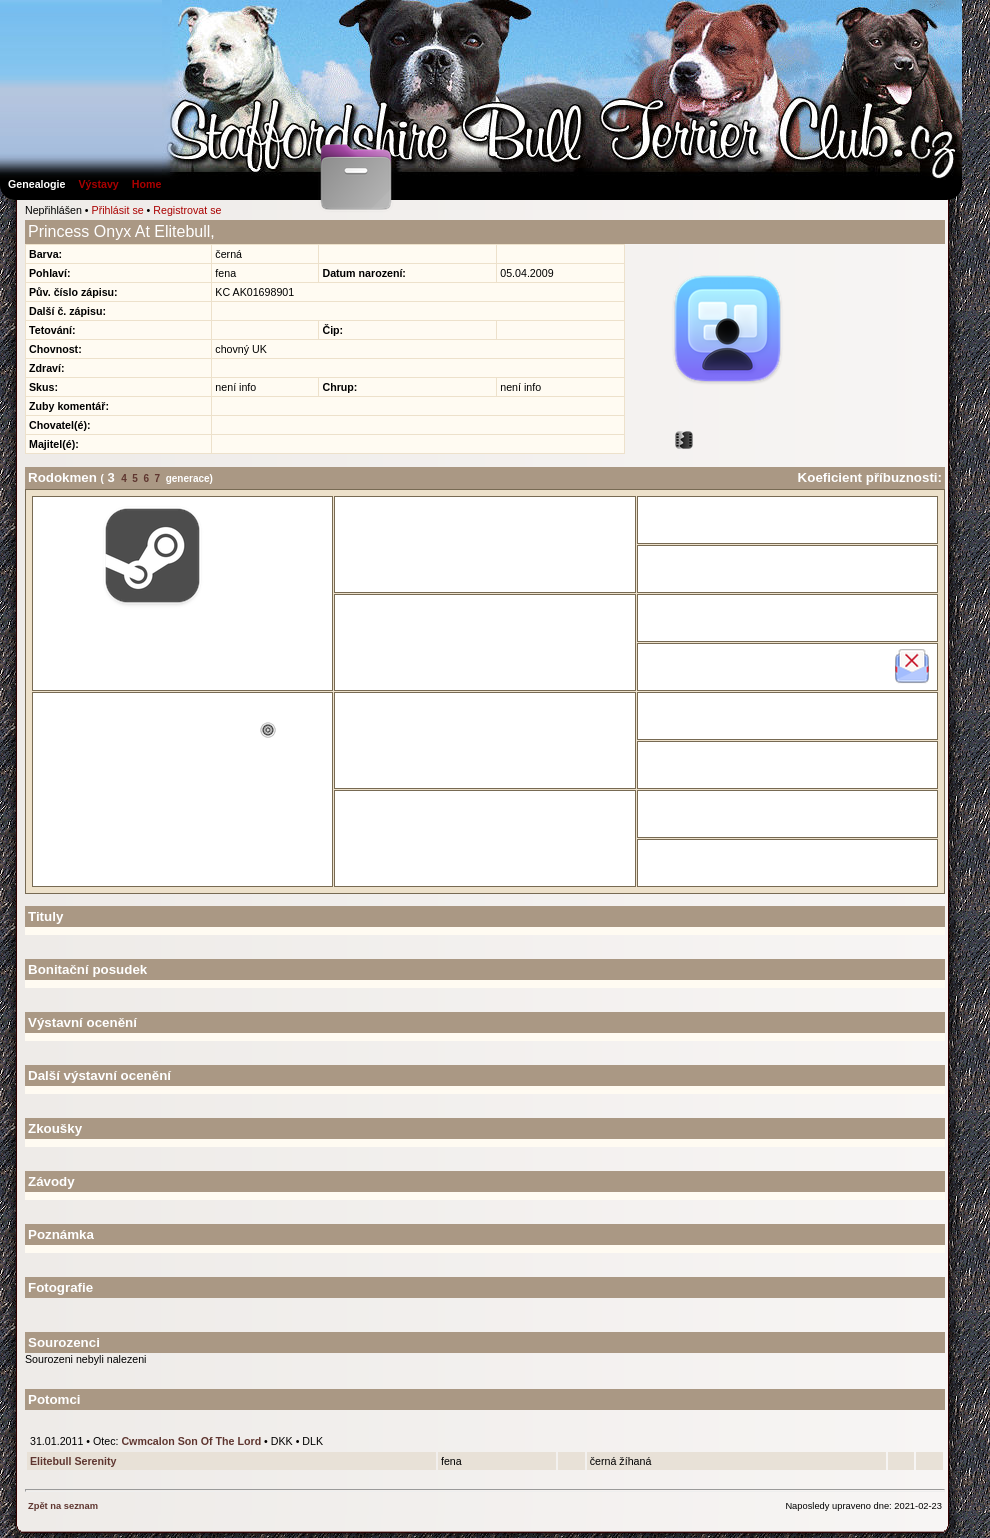  What do you see at coordinates (356, 177) in the screenshot?
I see `open the nautilus file manager` at bounding box center [356, 177].